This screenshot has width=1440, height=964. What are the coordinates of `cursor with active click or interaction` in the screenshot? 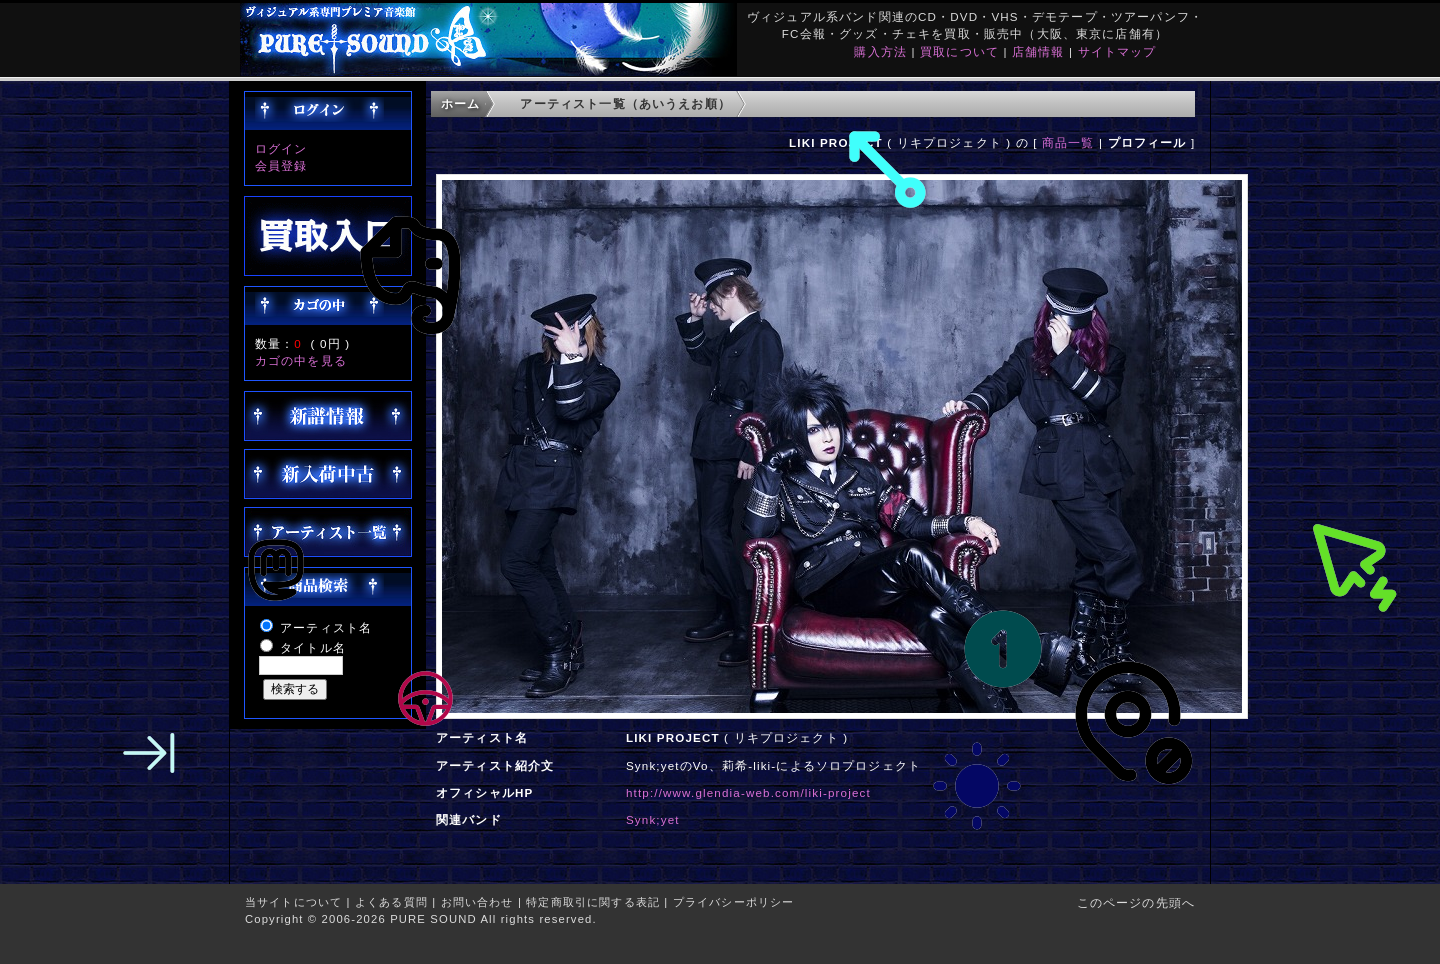 It's located at (1352, 563).